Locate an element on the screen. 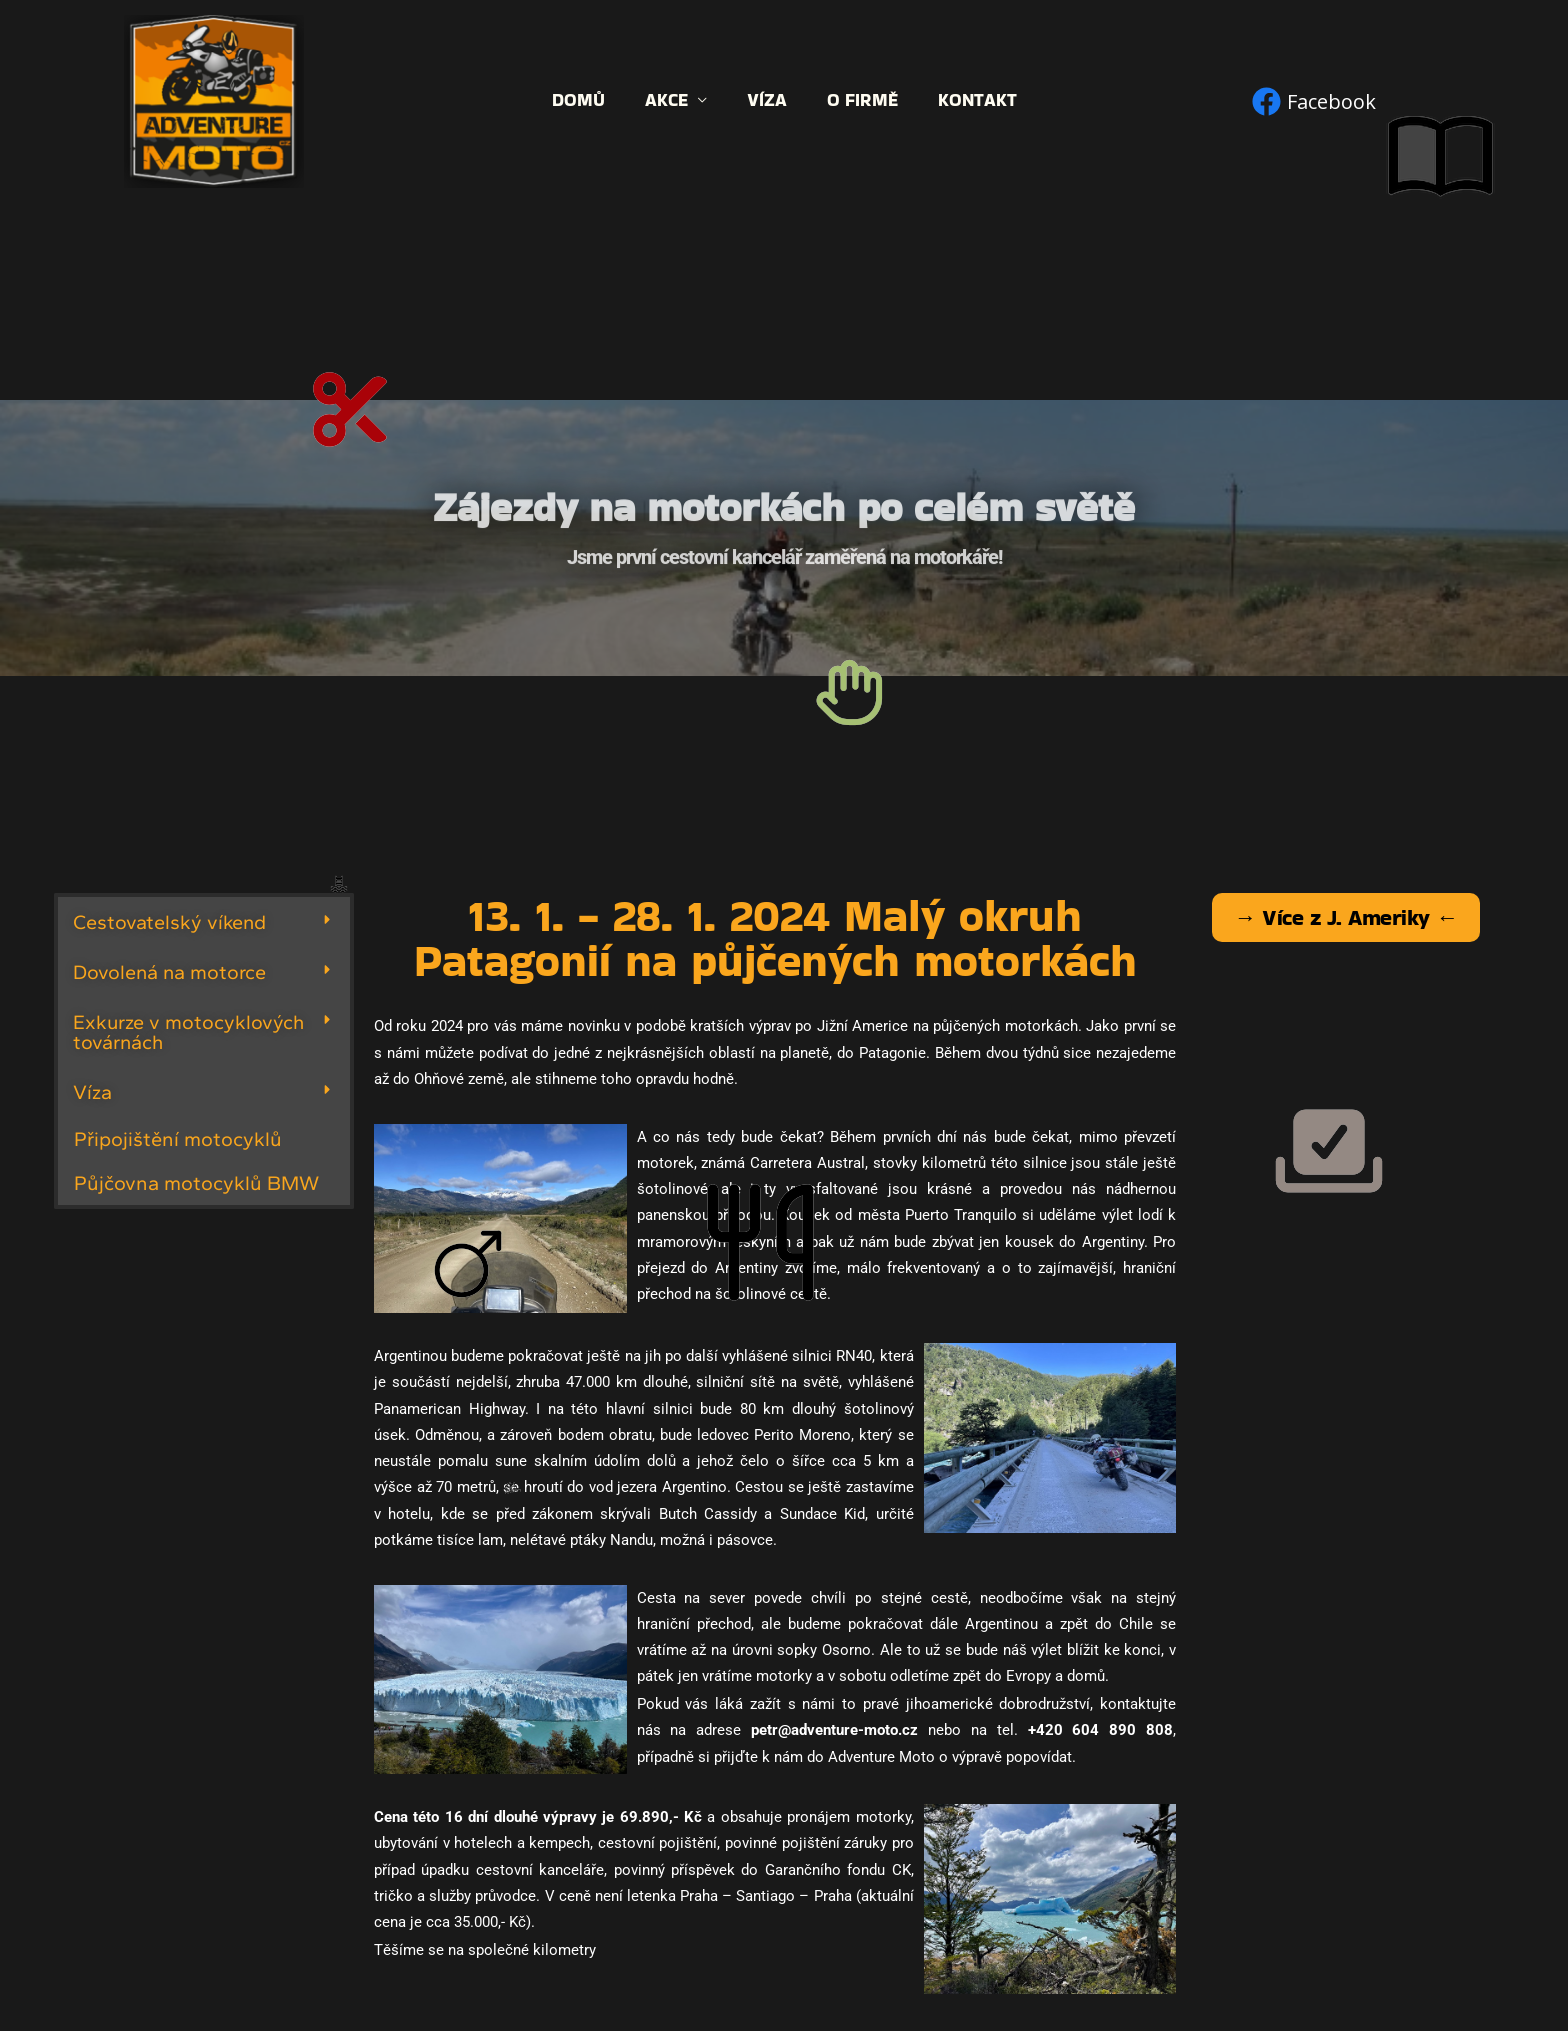 This screenshot has width=1568, height=2031. Sass CSS preprocessor logo is located at coordinates (513, 1488).